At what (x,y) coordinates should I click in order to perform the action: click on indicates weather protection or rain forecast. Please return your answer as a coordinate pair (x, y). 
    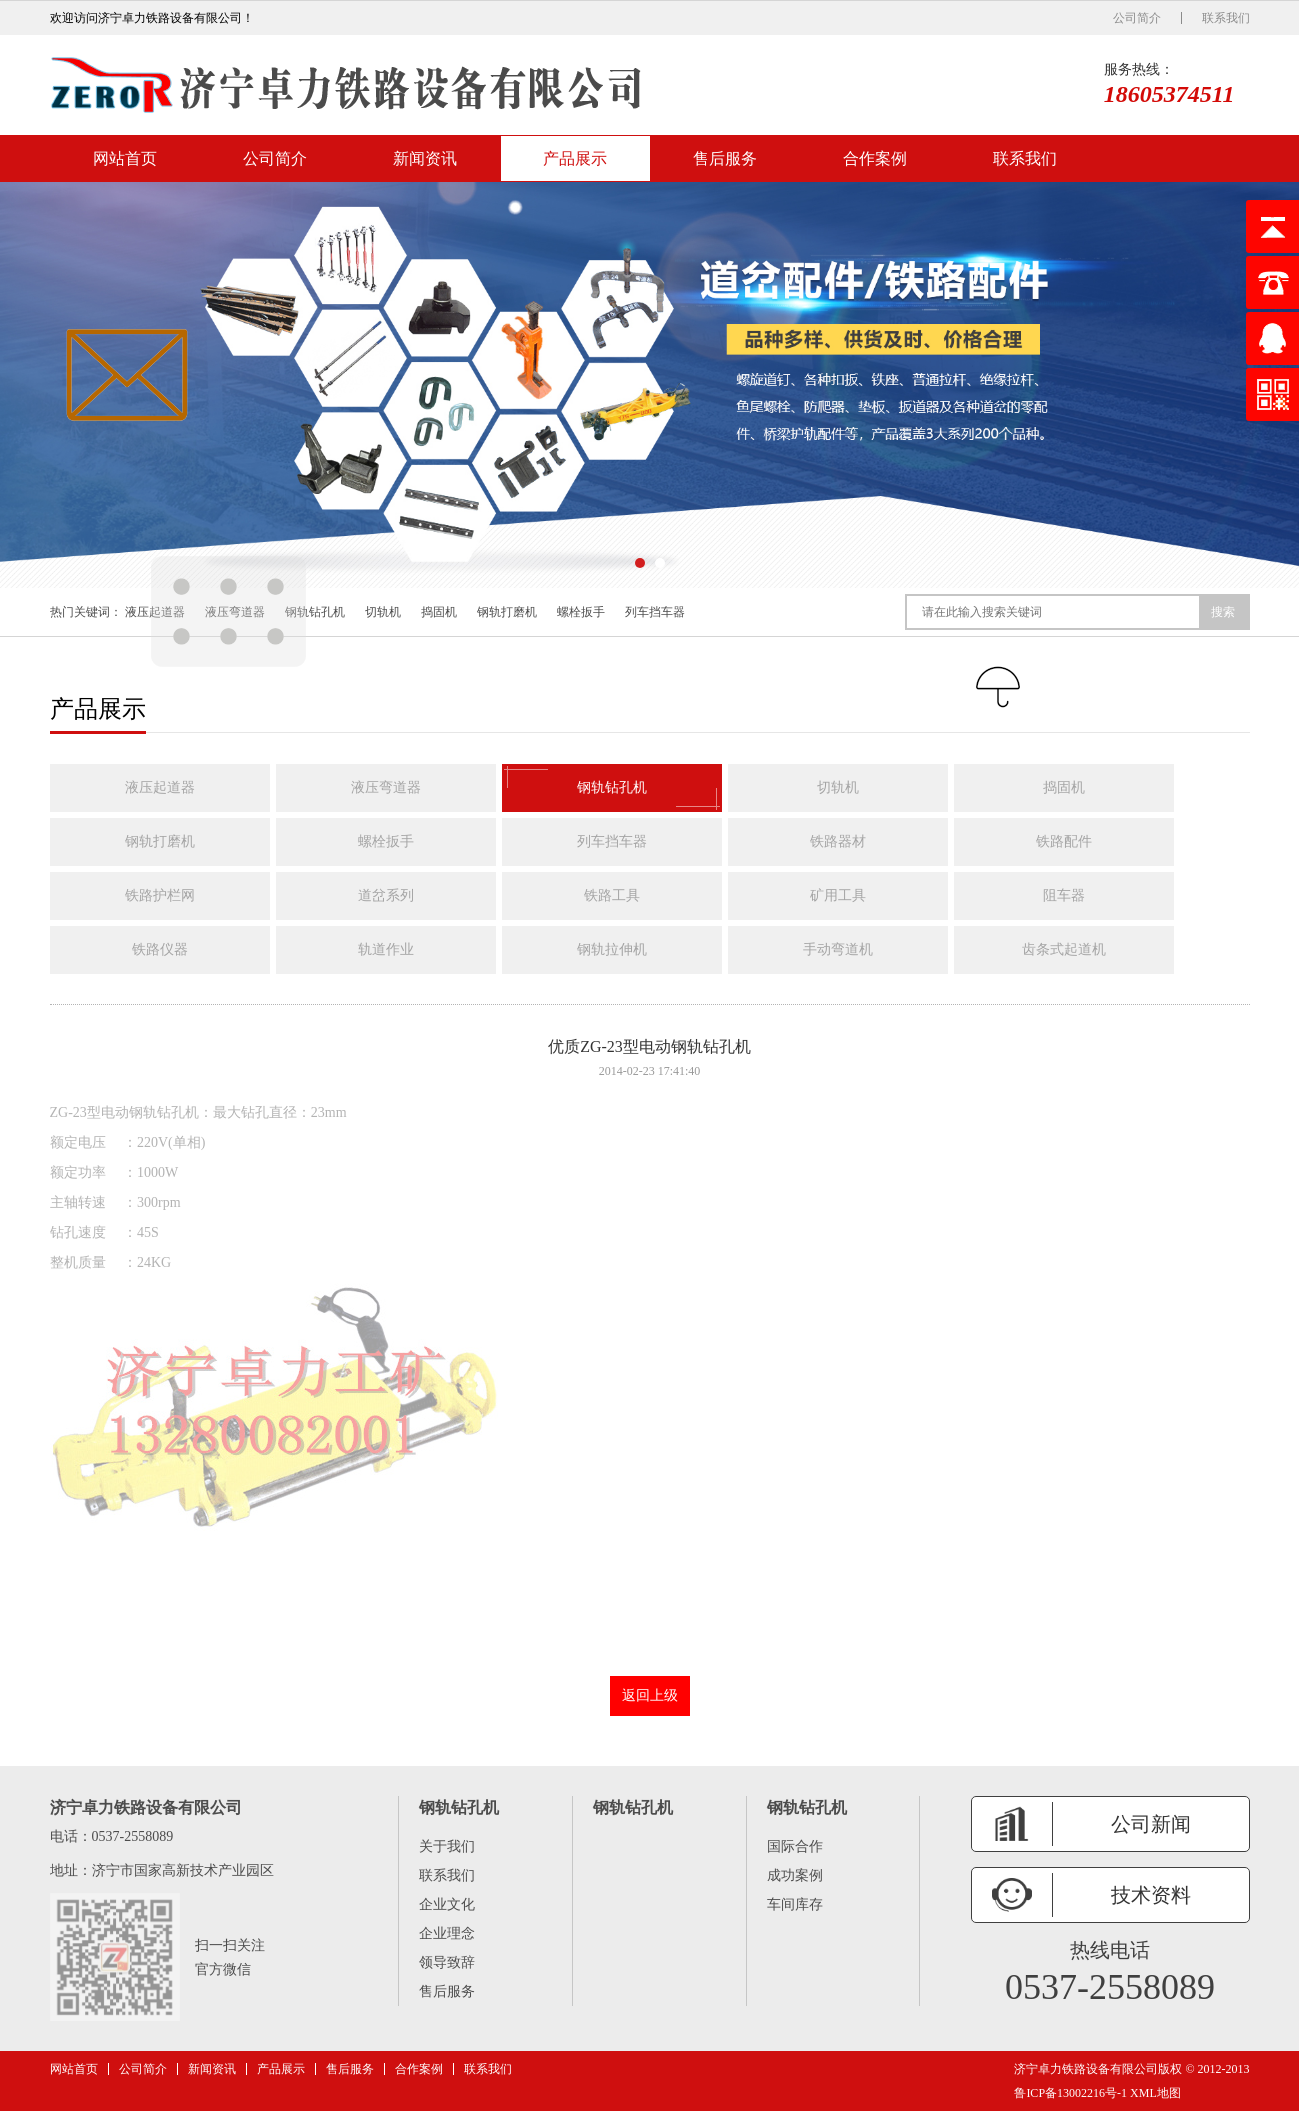
    Looking at the image, I should click on (998, 687).